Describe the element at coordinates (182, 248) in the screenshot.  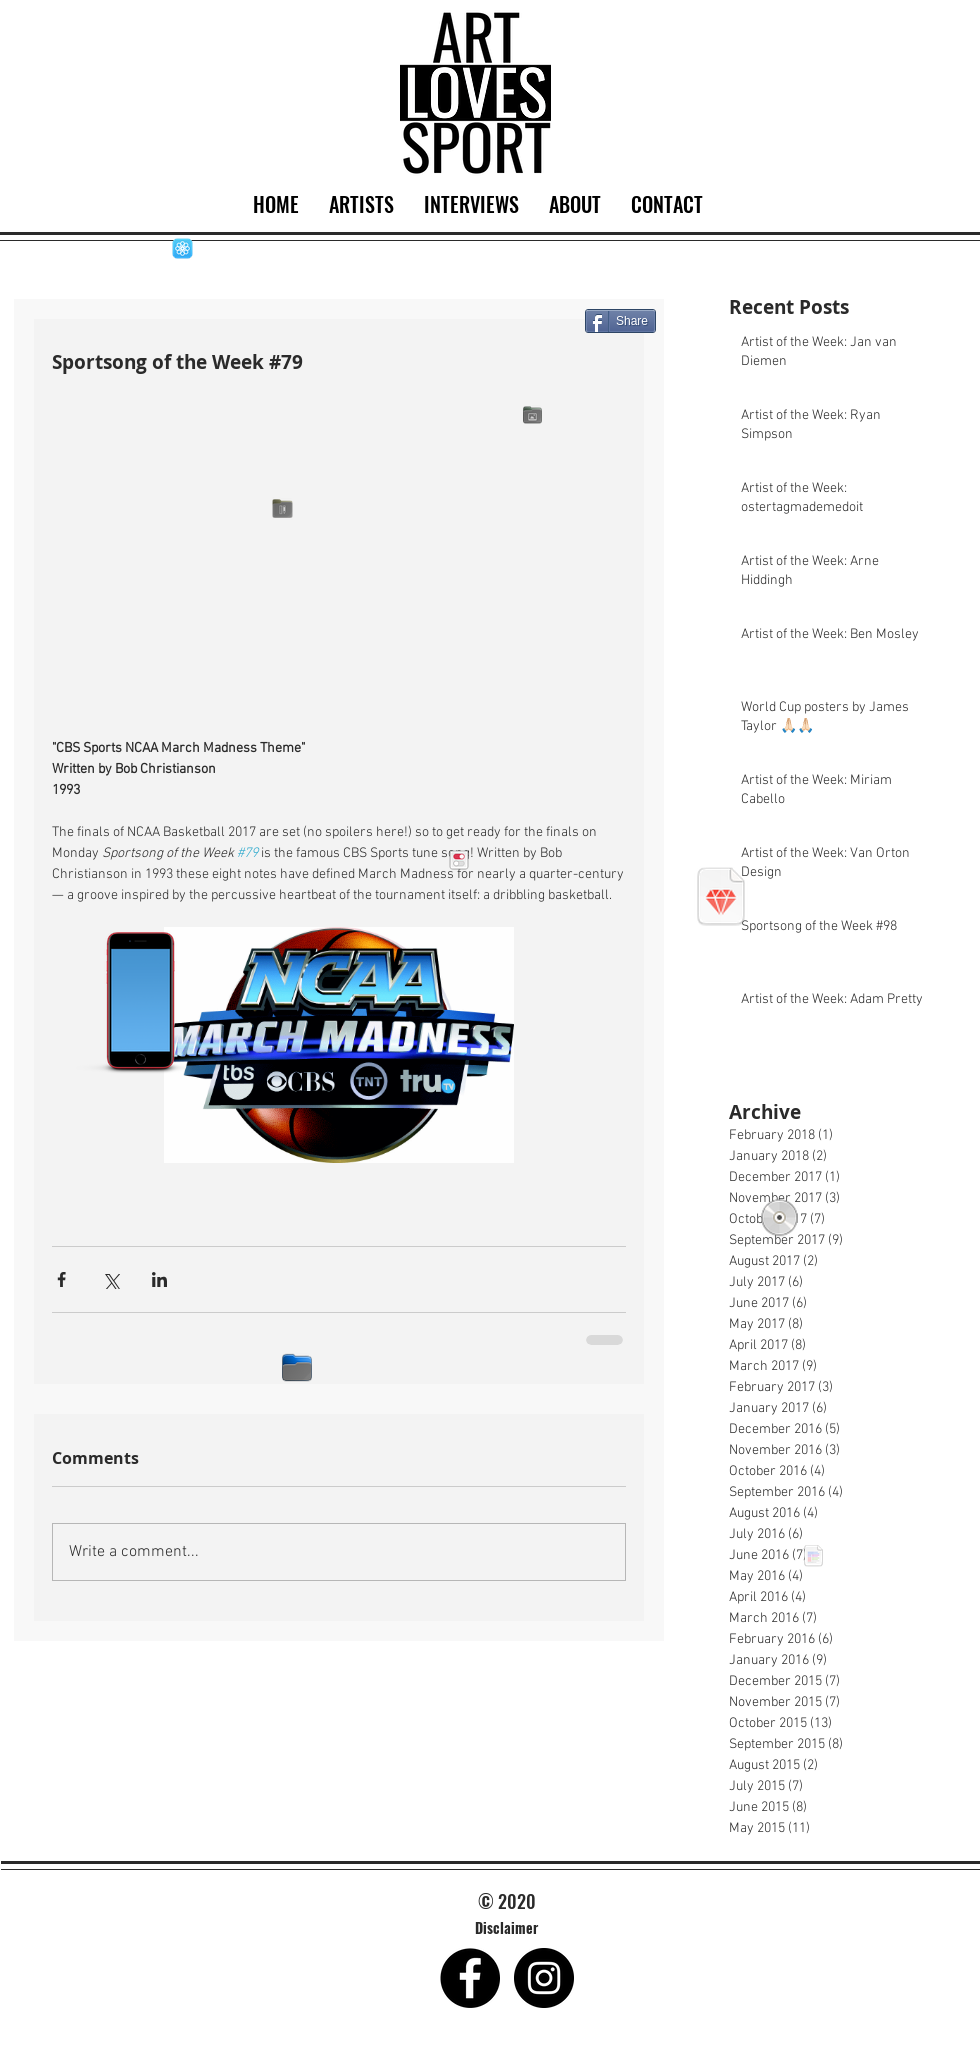
I see `open graphics or design applications` at that location.